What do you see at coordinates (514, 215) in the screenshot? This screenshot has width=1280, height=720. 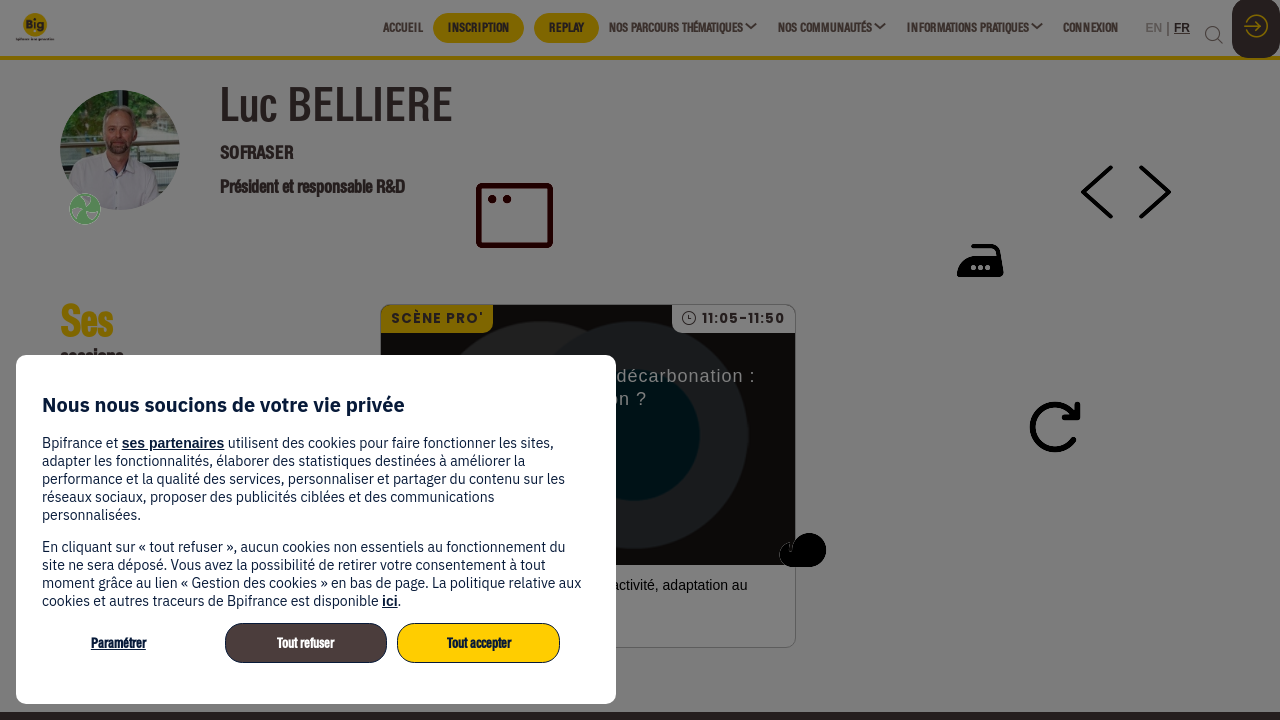 I see `open a new application window` at bounding box center [514, 215].